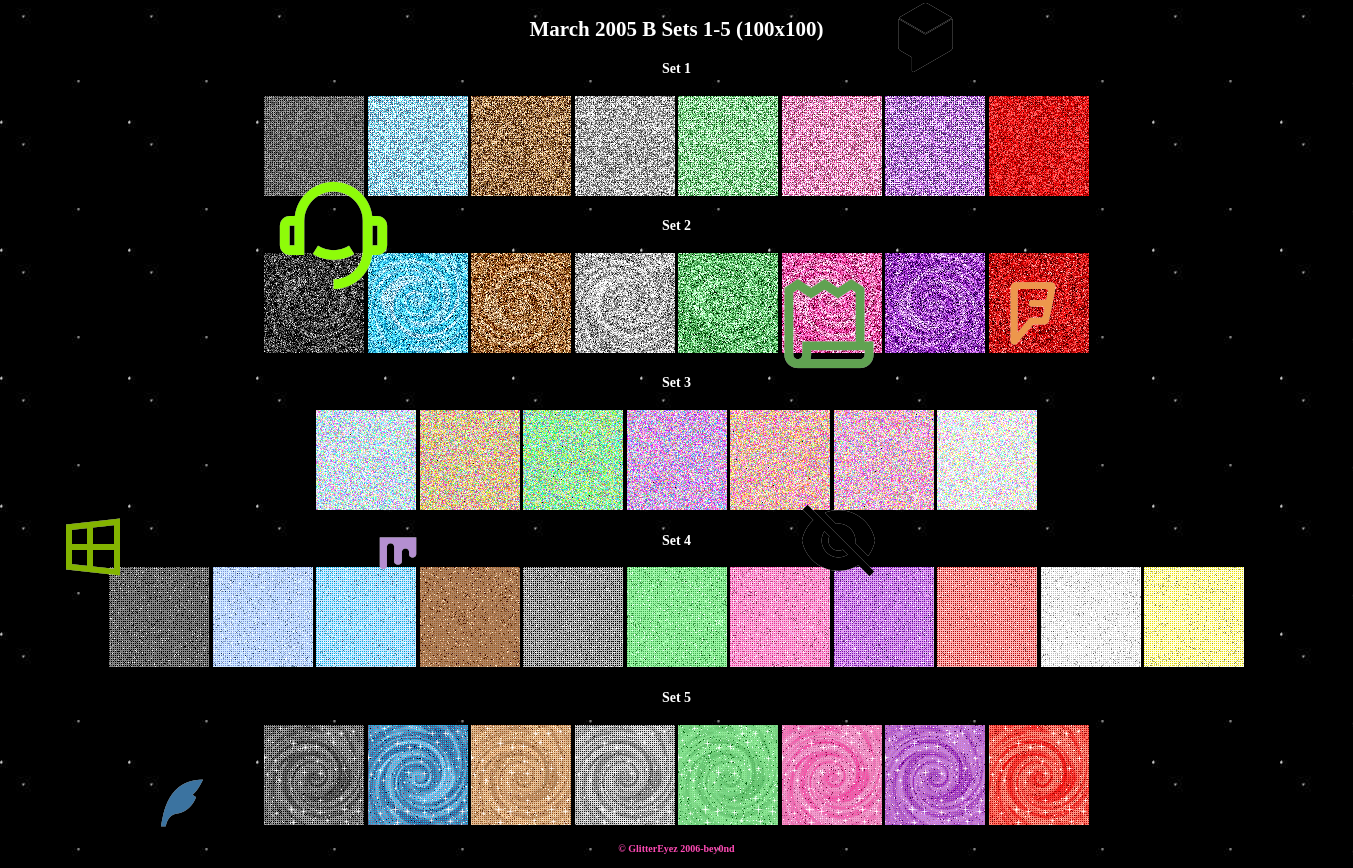  What do you see at coordinates (925, 37) in the screenshot?
I see `access Google Dialogflow conversational AI platform` at bounding box center [925, 37].